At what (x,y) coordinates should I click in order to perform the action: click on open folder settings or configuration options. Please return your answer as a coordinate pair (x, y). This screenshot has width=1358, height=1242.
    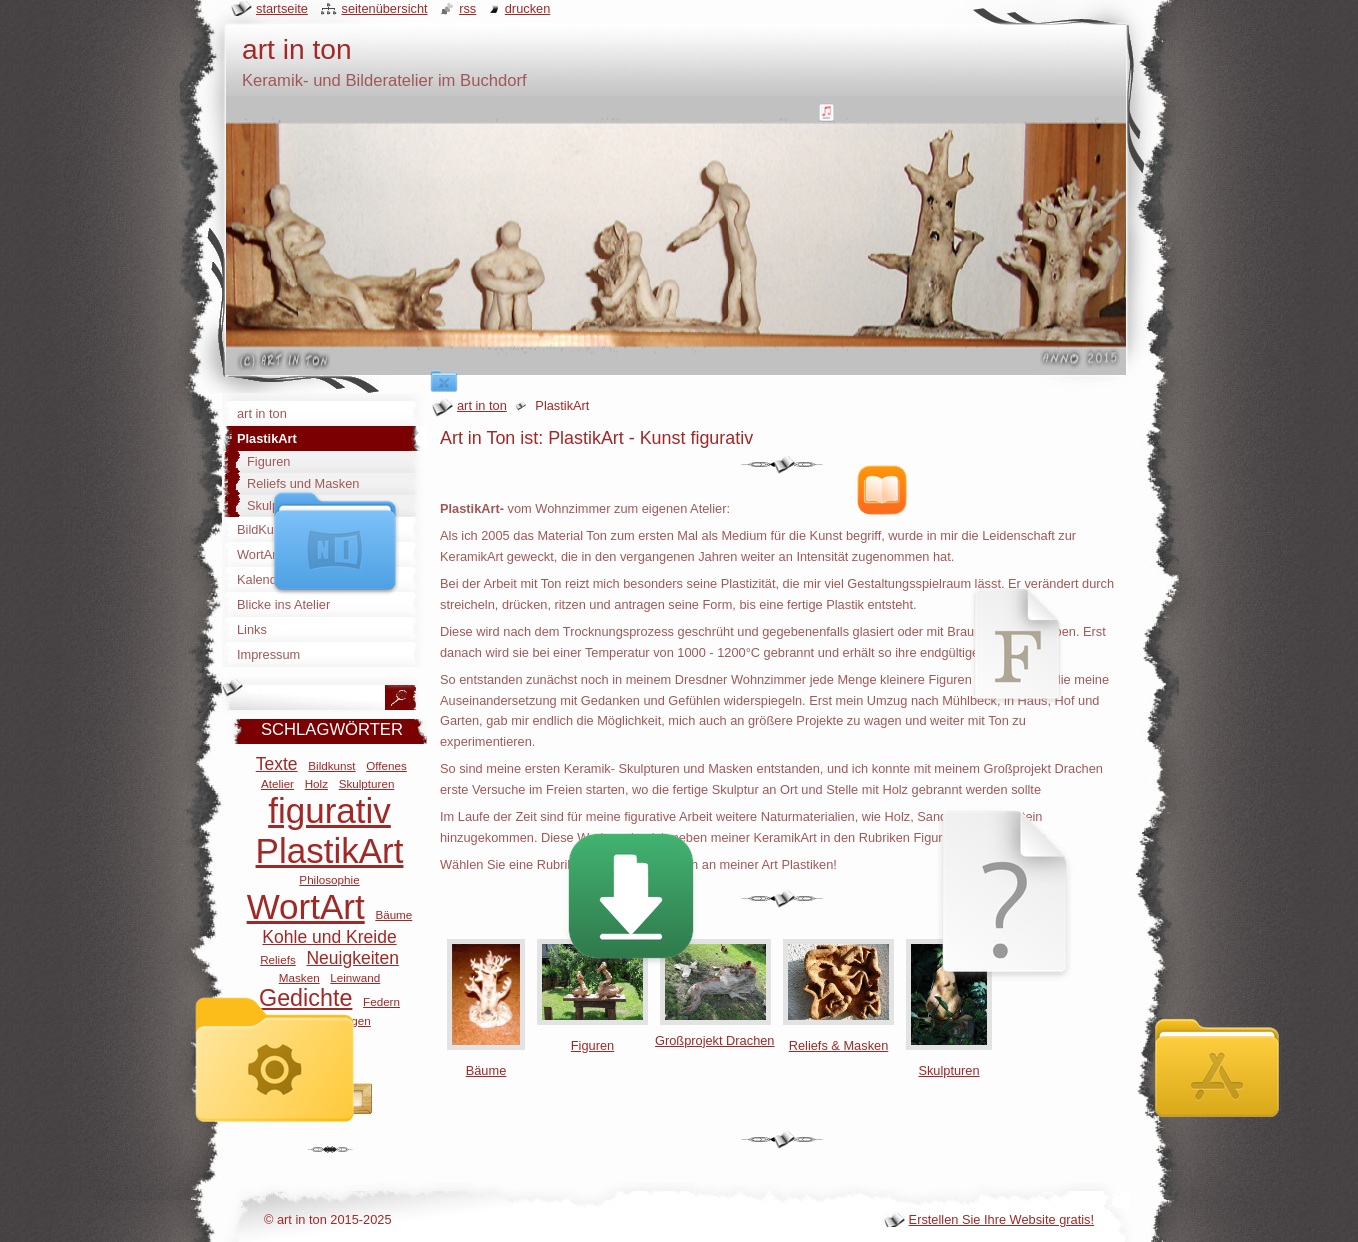
    Looking at the image, I should click on (274, 1064).